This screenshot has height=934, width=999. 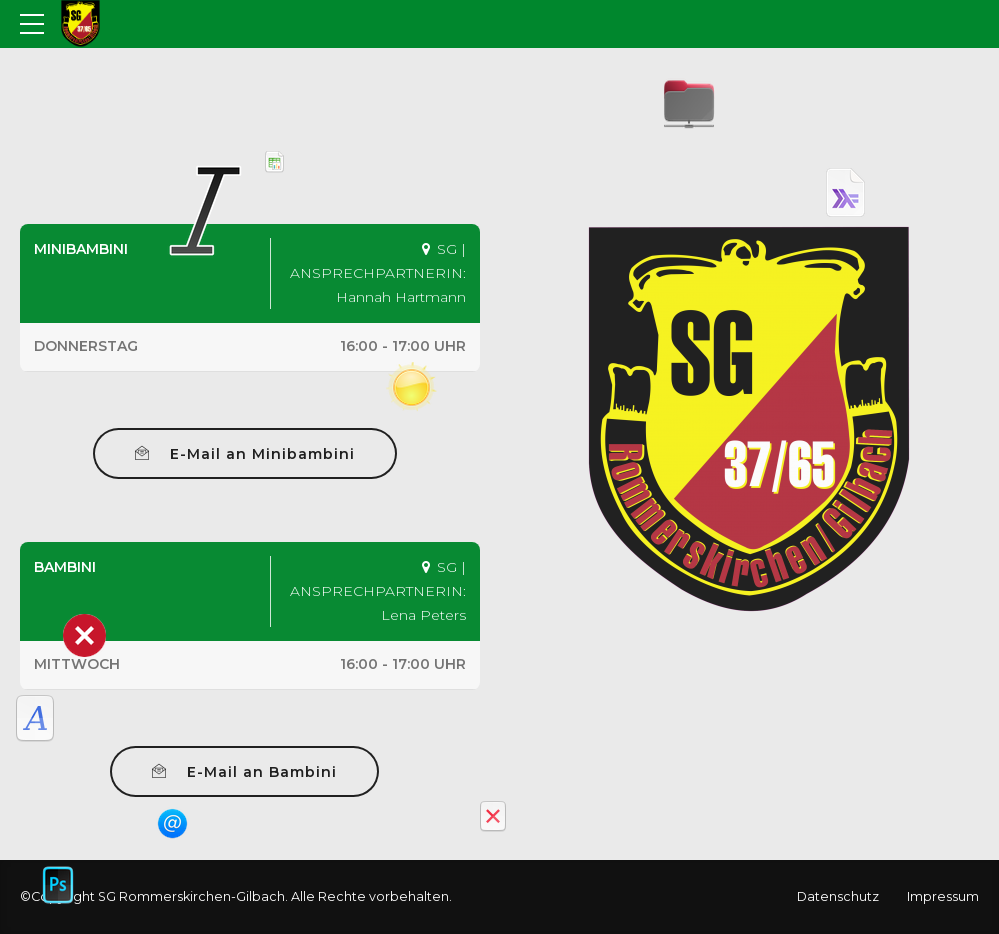 What do you see at coordinates (411, 387) in the screenshot?
I see `indicates clear, sunny weather conditions` at bounding box center [411, 387].